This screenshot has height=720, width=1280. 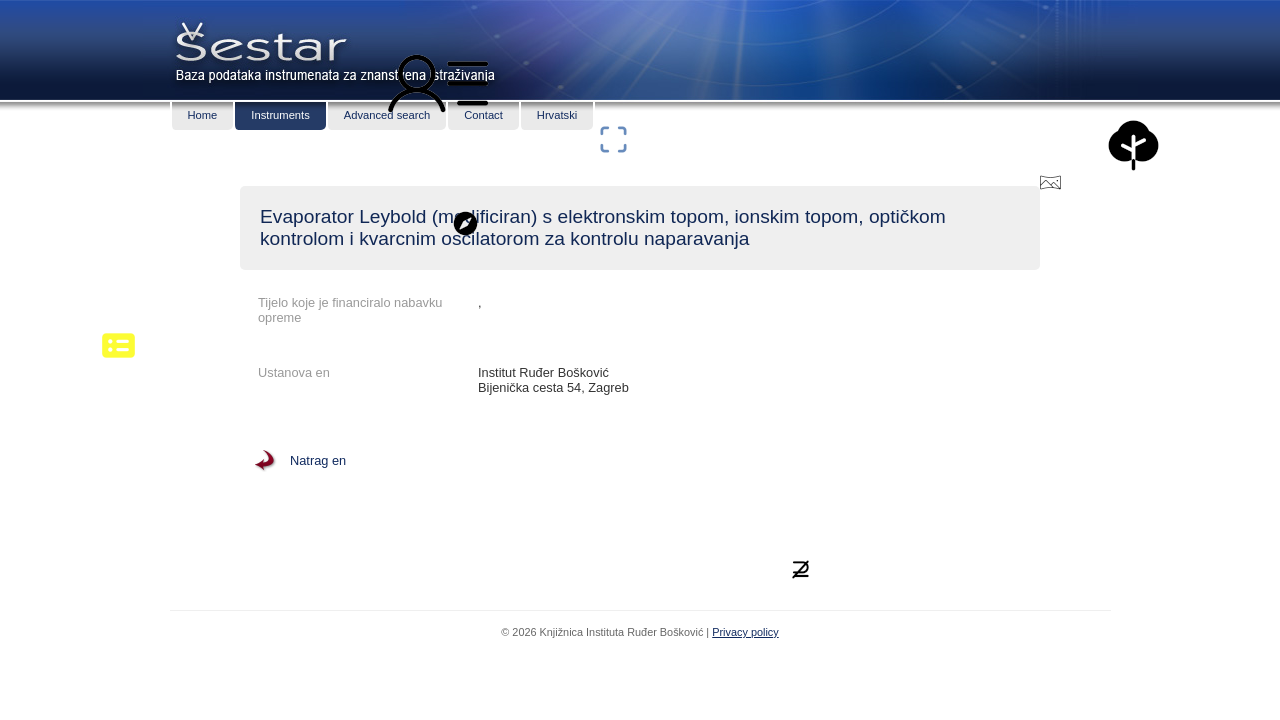 What do you see at coordinates (800, 569) in the screenshot?
I see `indicates "not a superset of" in mathematical notation` at bounding box center [800, 569].